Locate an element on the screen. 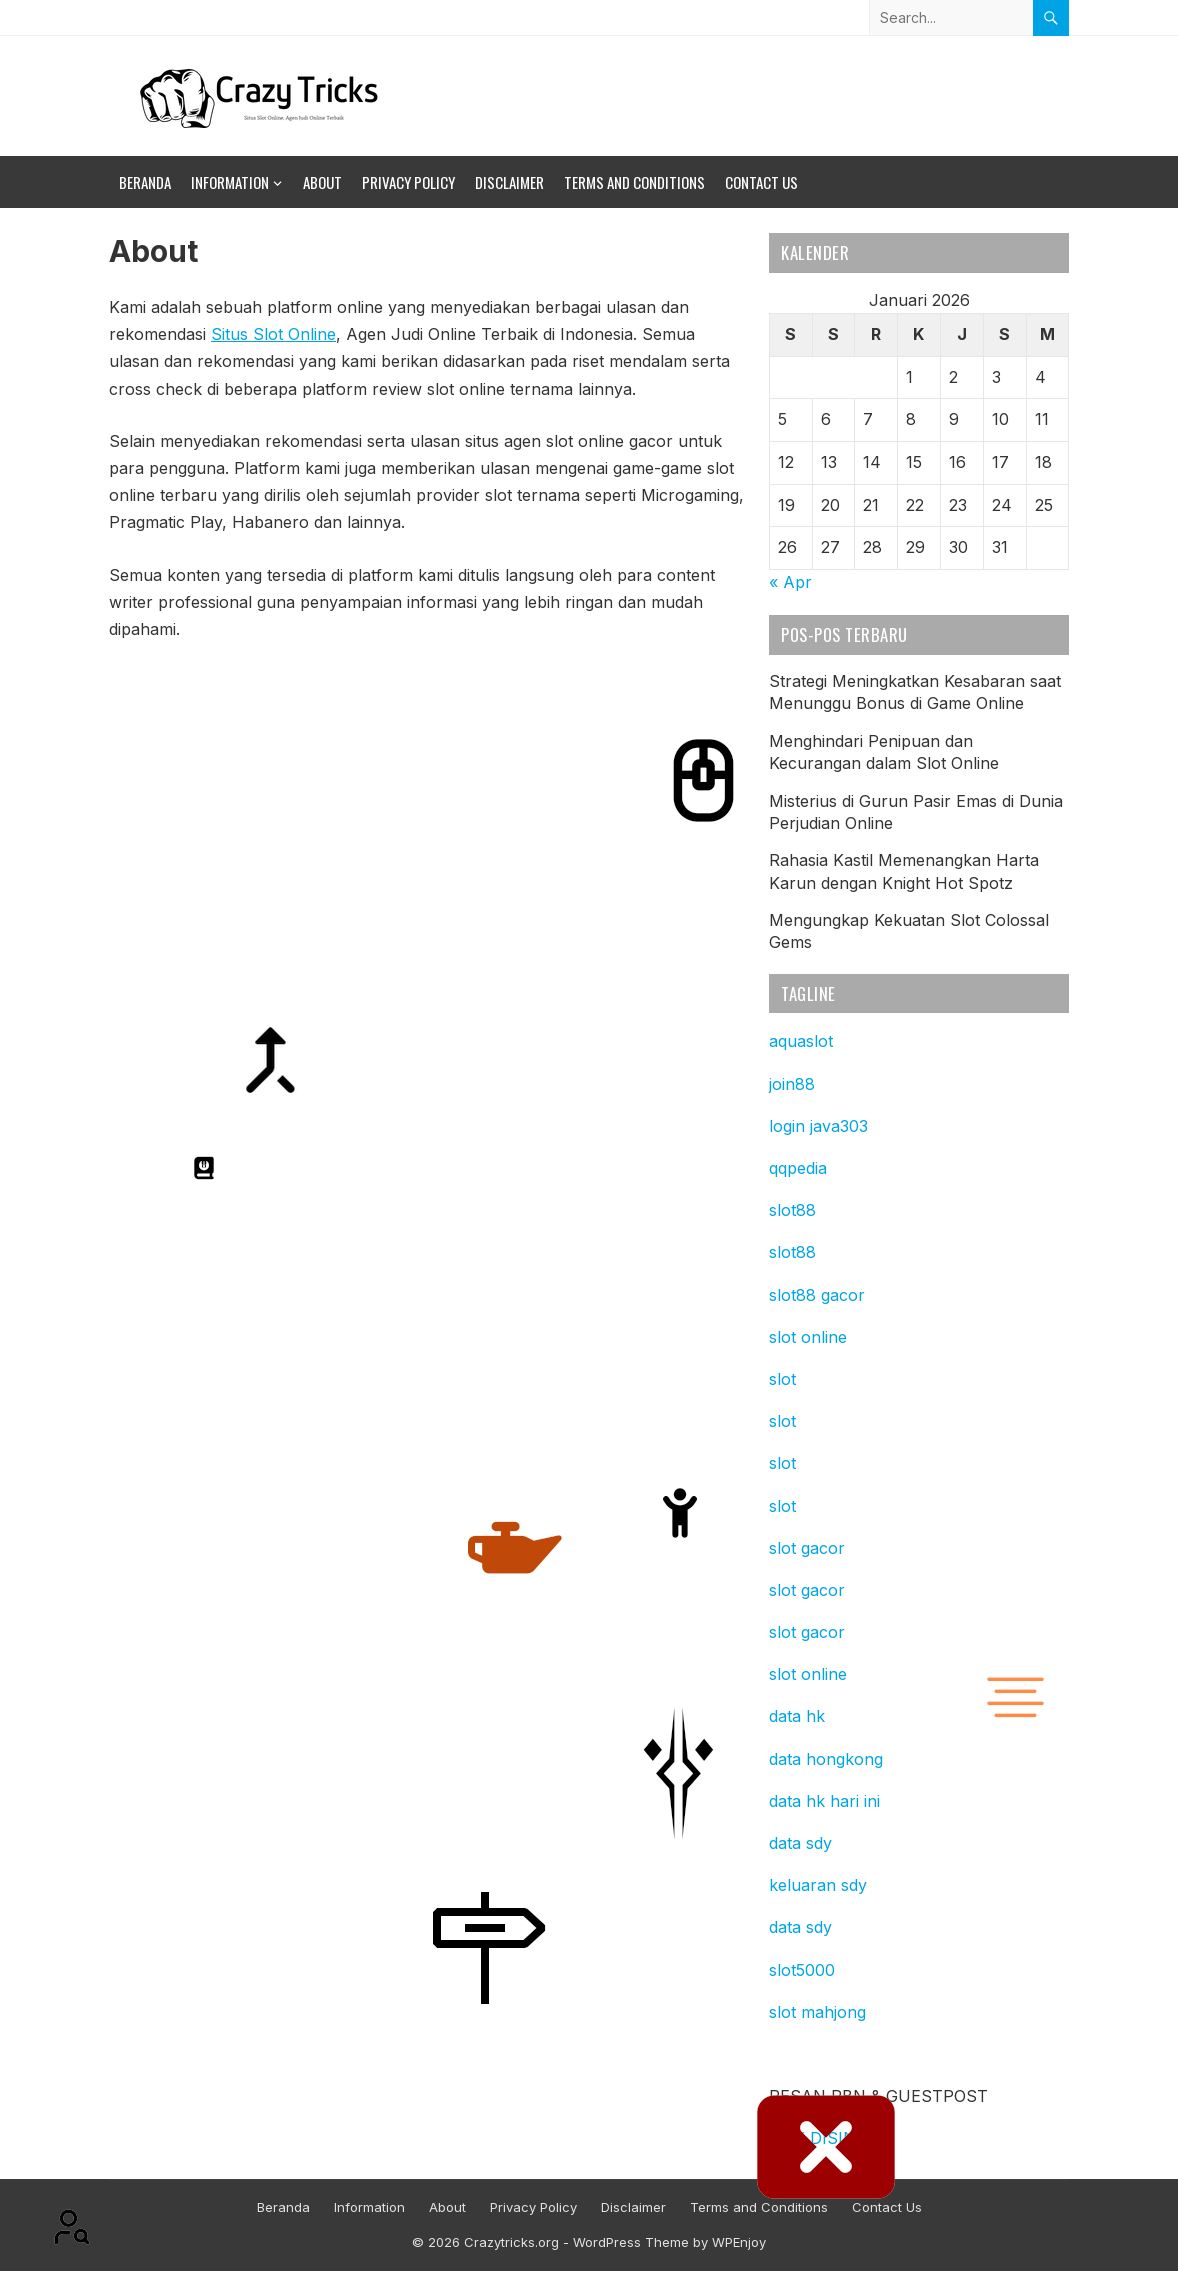 This screenshot has height=2271, width=1178. close the current window is located at coordinates (826, 2147).